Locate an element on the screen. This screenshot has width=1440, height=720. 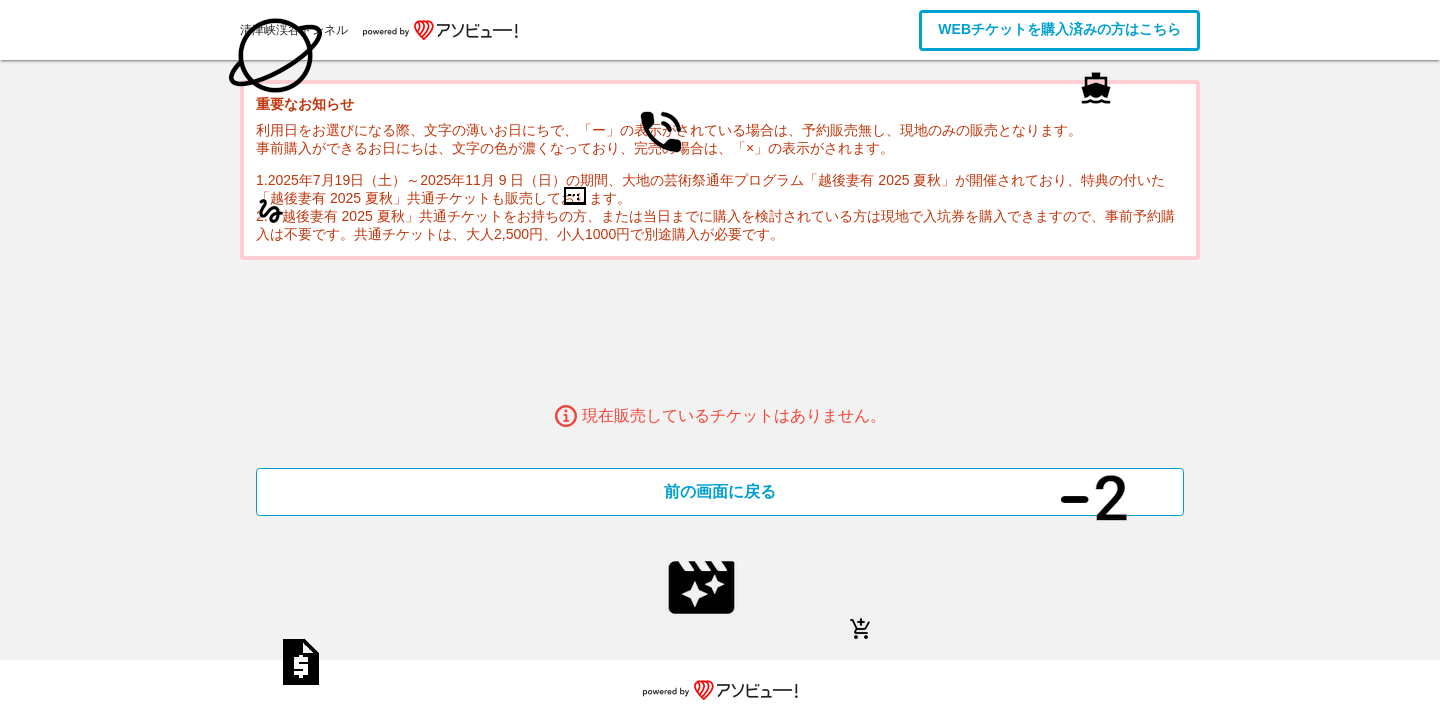
decrease exposure by 2 stops is located at coordinates (1095, 499).